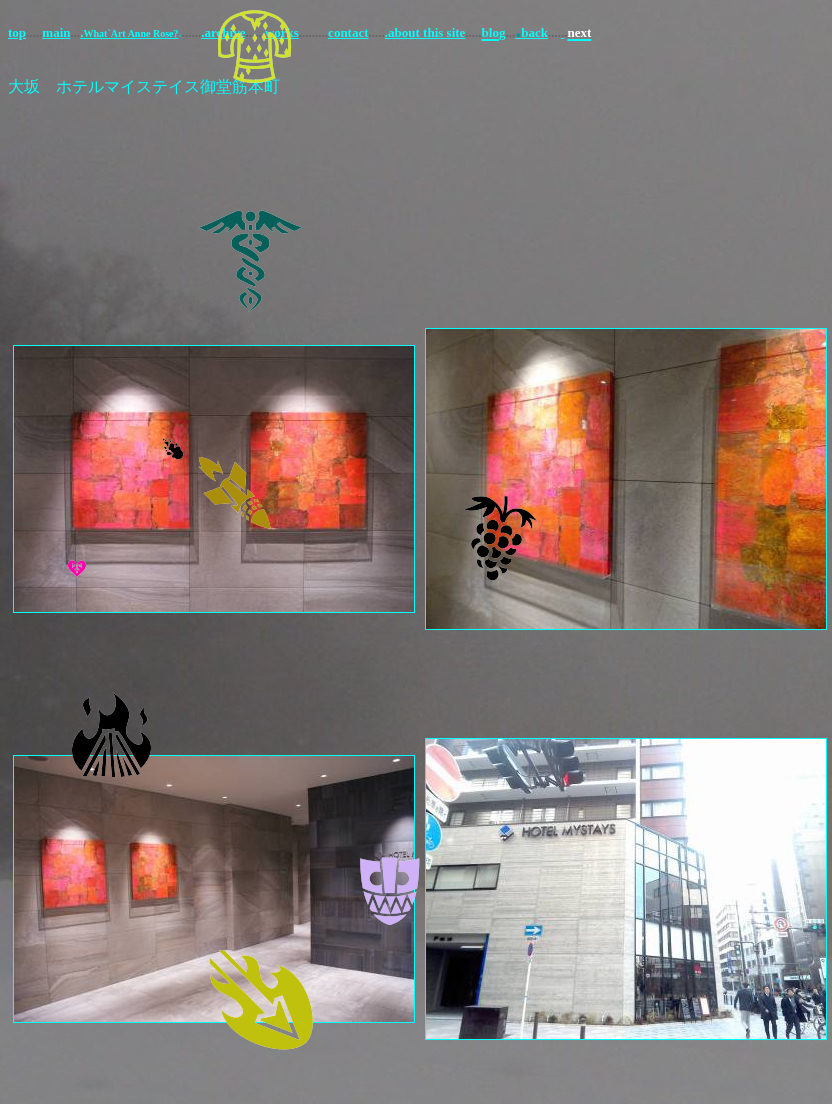 The image size is (832, 1104). I want to click on fire a special attack or projectile, so click(262, 1002).